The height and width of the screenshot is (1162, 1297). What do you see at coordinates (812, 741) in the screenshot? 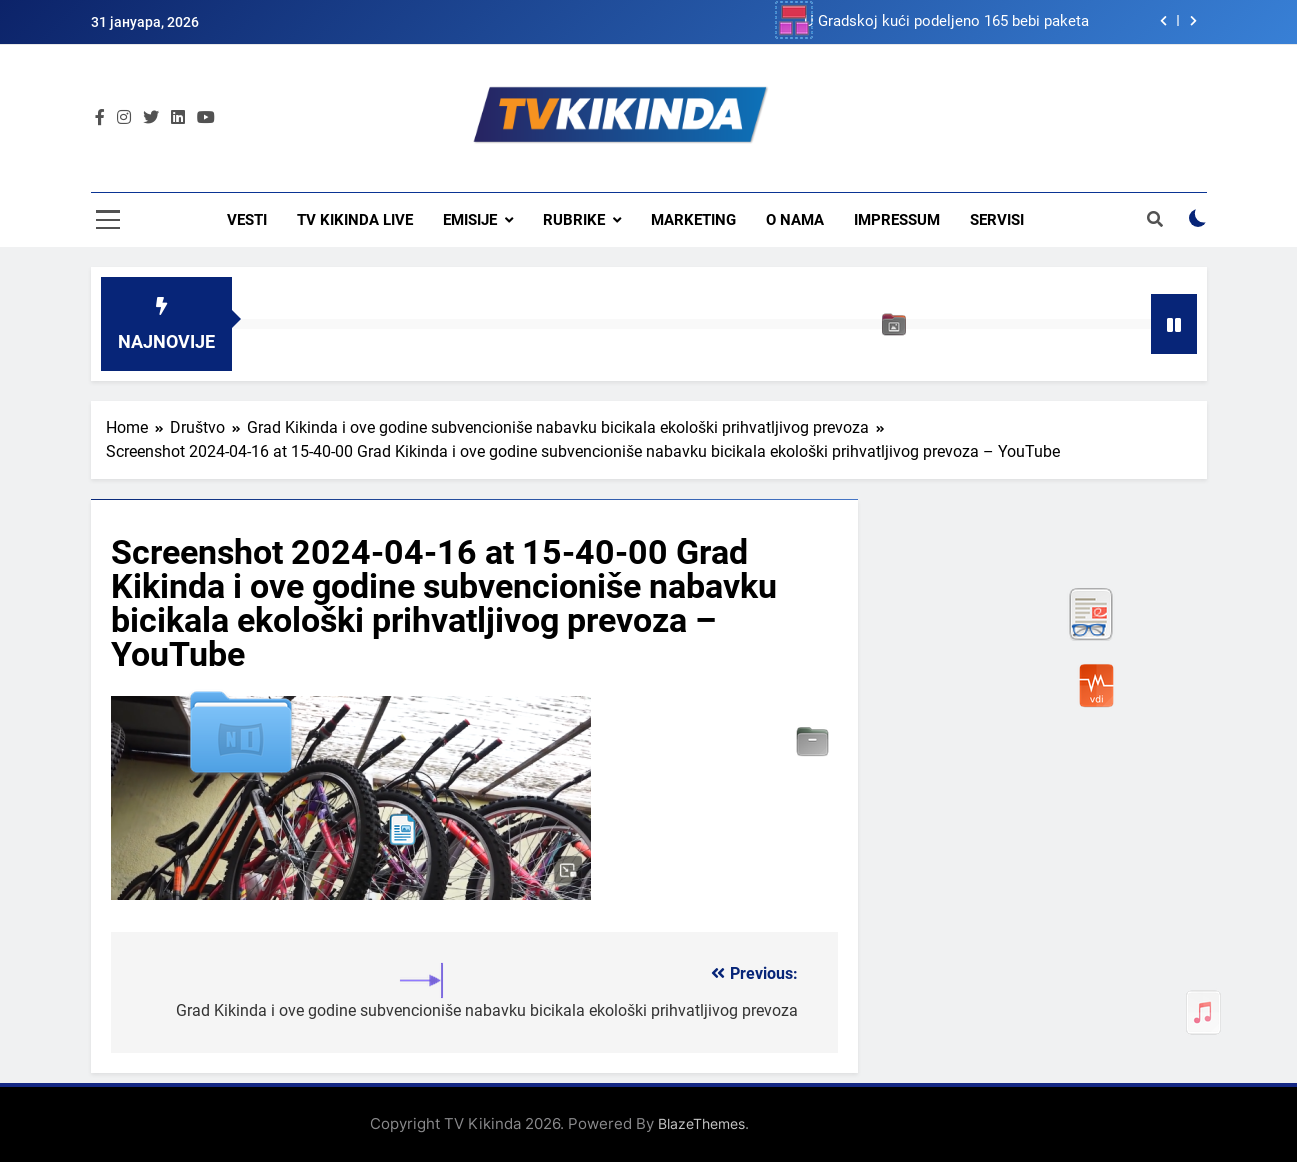
I see `open the file manager` at bounding box center [812, 741].